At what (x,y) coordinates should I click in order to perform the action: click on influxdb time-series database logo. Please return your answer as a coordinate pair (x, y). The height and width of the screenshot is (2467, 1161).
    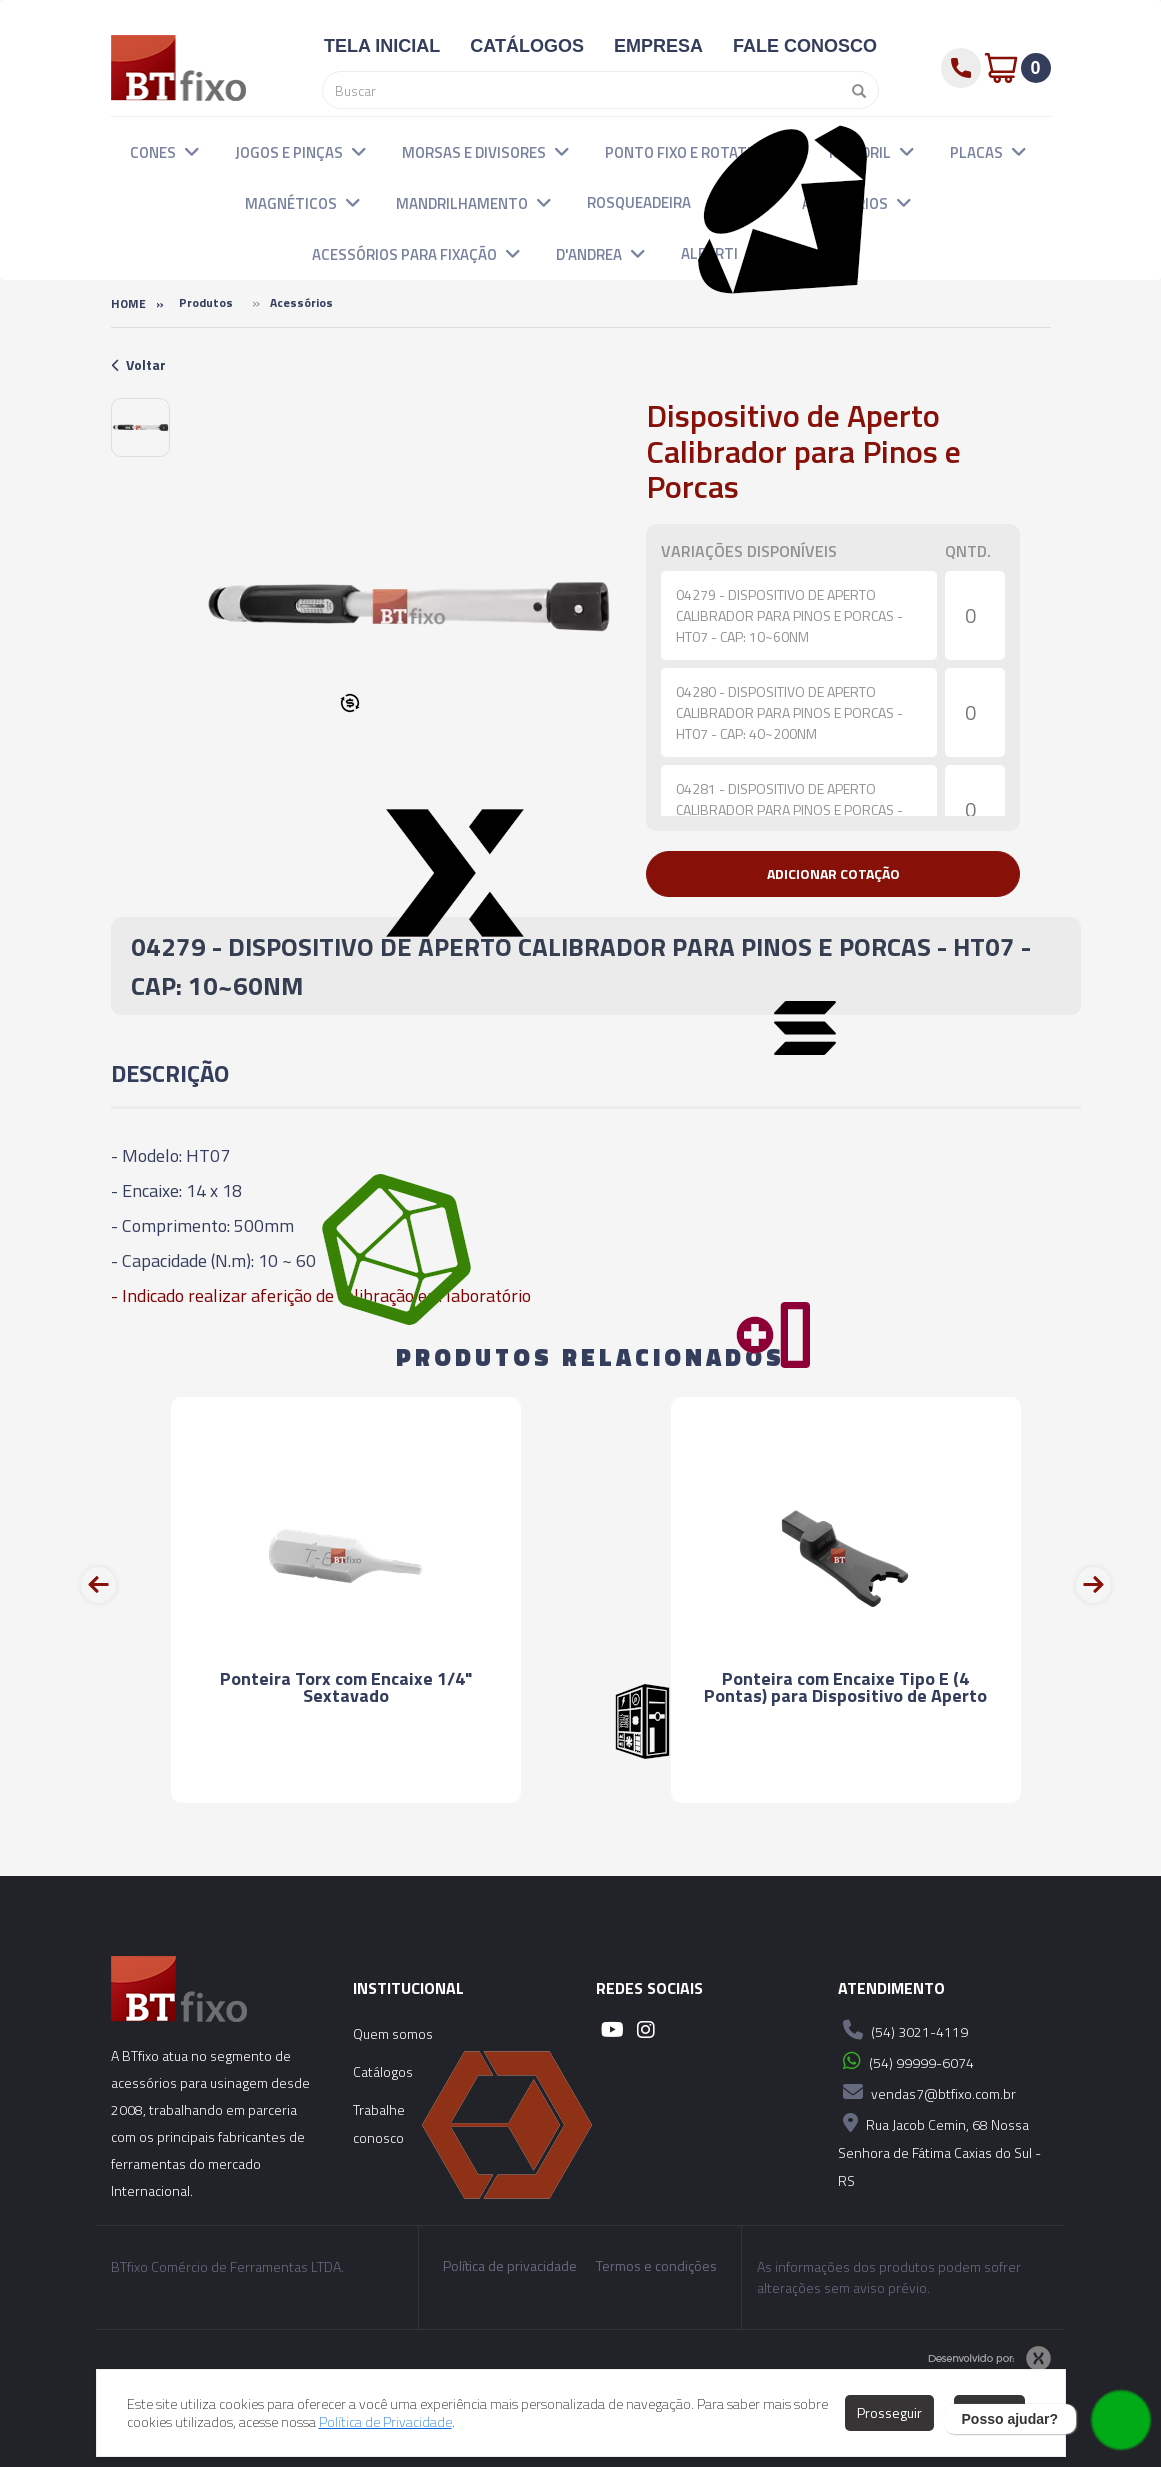
    Looking at the image, I should click on (396, 1249).